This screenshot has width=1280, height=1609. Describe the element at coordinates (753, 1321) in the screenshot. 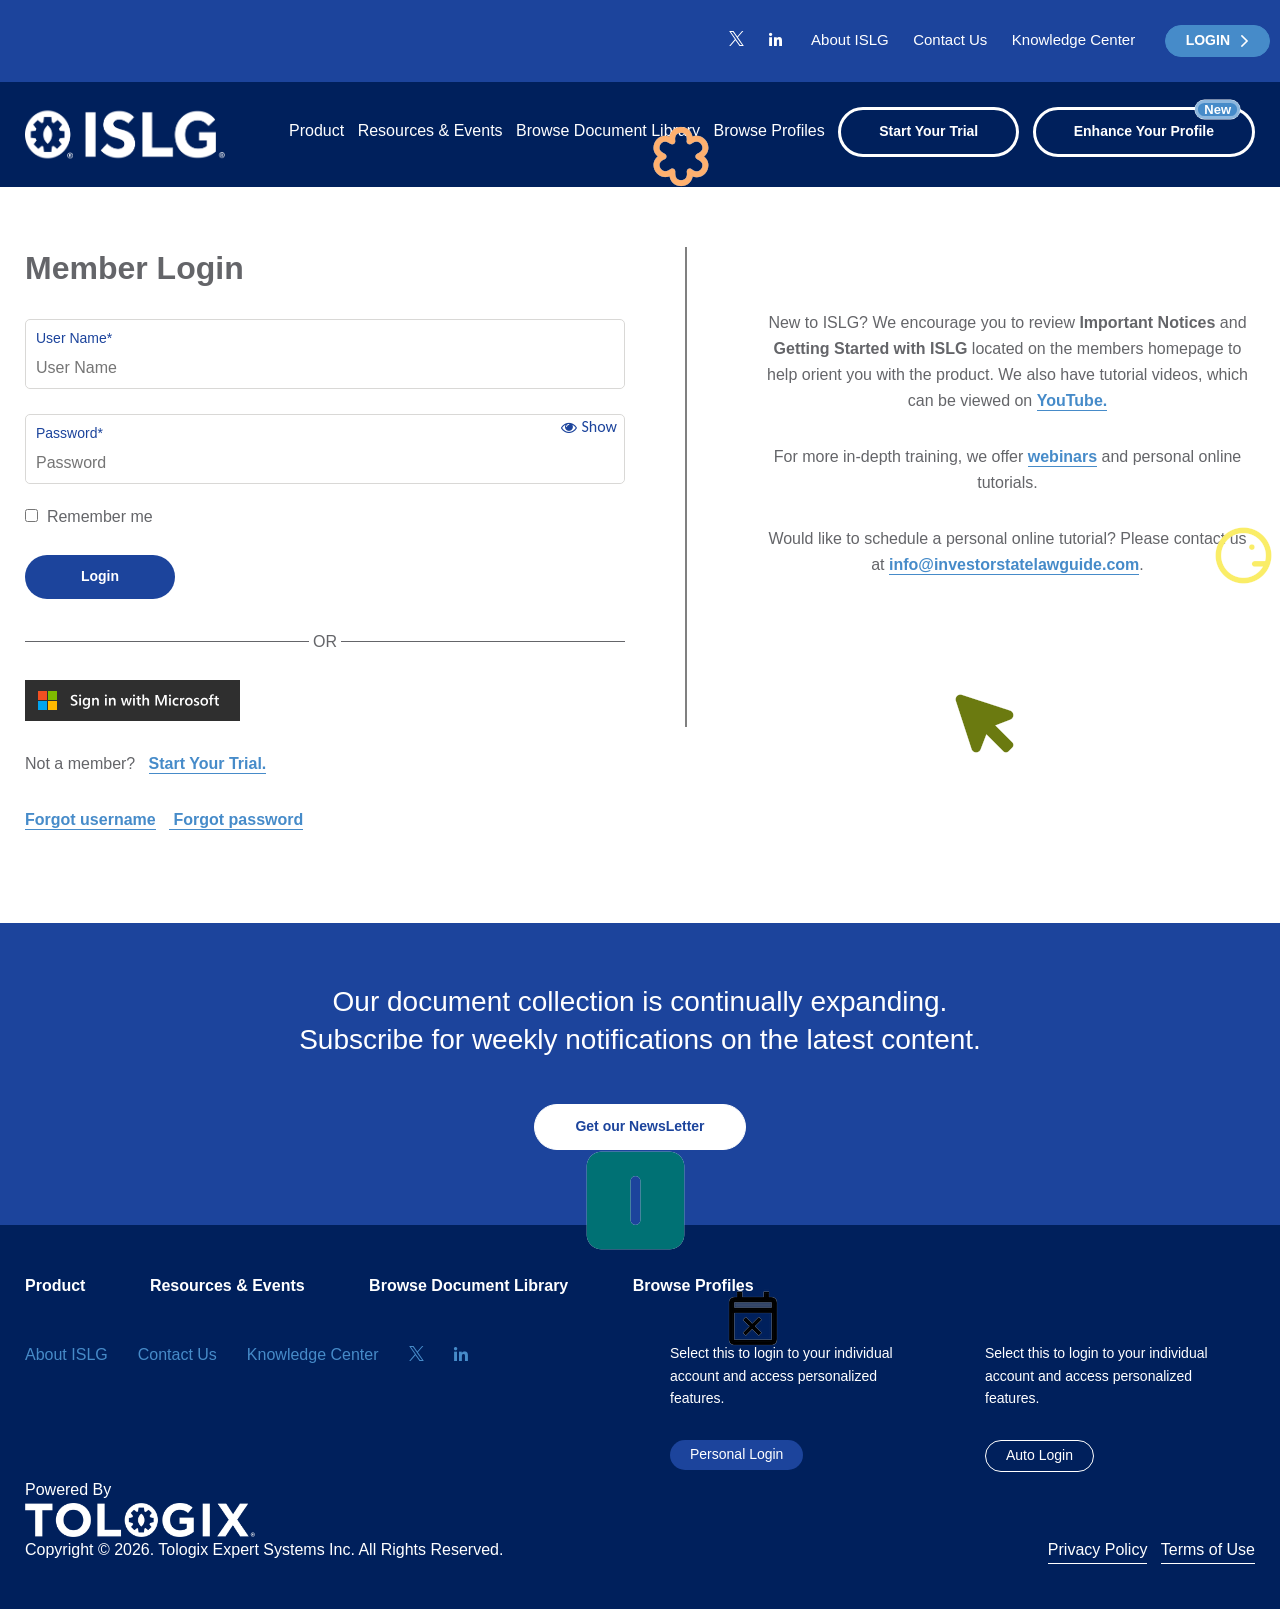

I see `indicates a busy or unavailable event` at that location.